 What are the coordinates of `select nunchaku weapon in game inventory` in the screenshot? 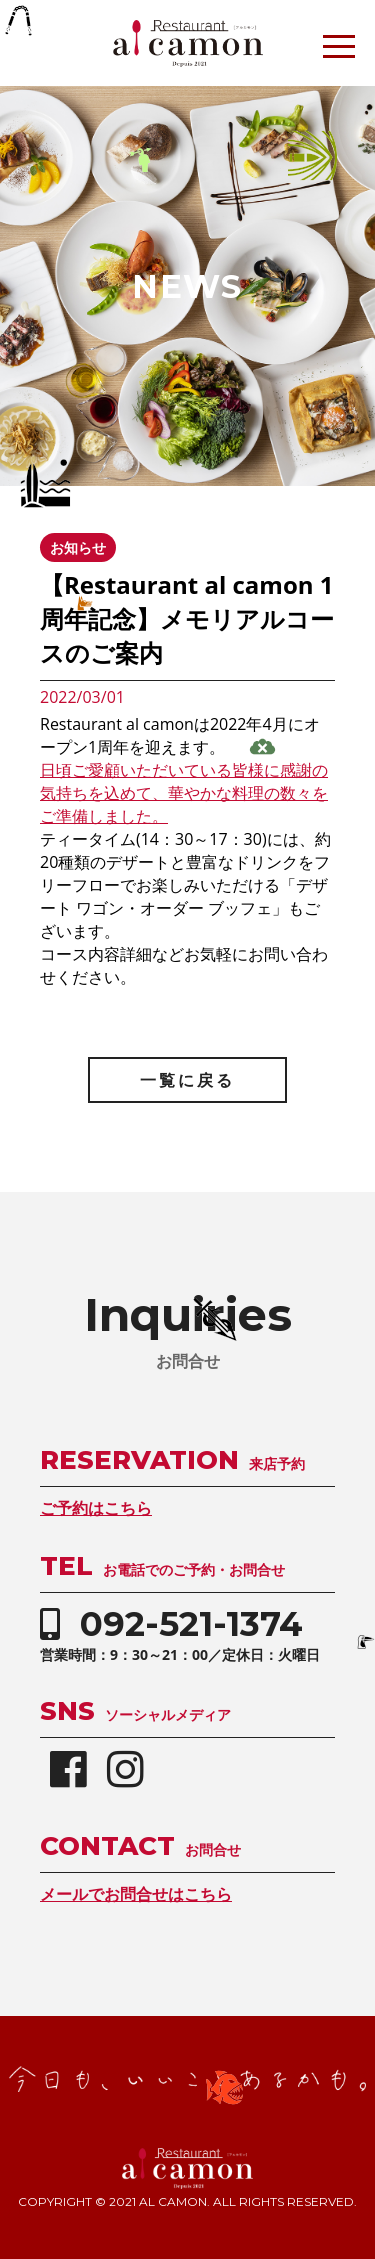 It's located at (18, 20).